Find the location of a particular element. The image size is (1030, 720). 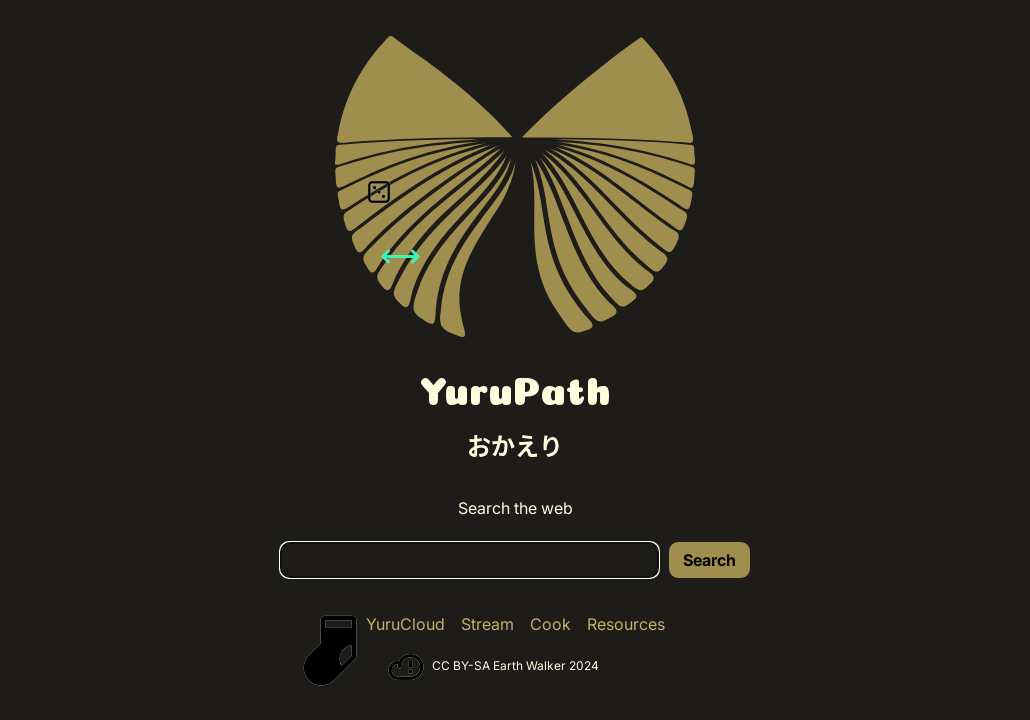

browse clothing or apparel items is located at coordinates (332, 649).